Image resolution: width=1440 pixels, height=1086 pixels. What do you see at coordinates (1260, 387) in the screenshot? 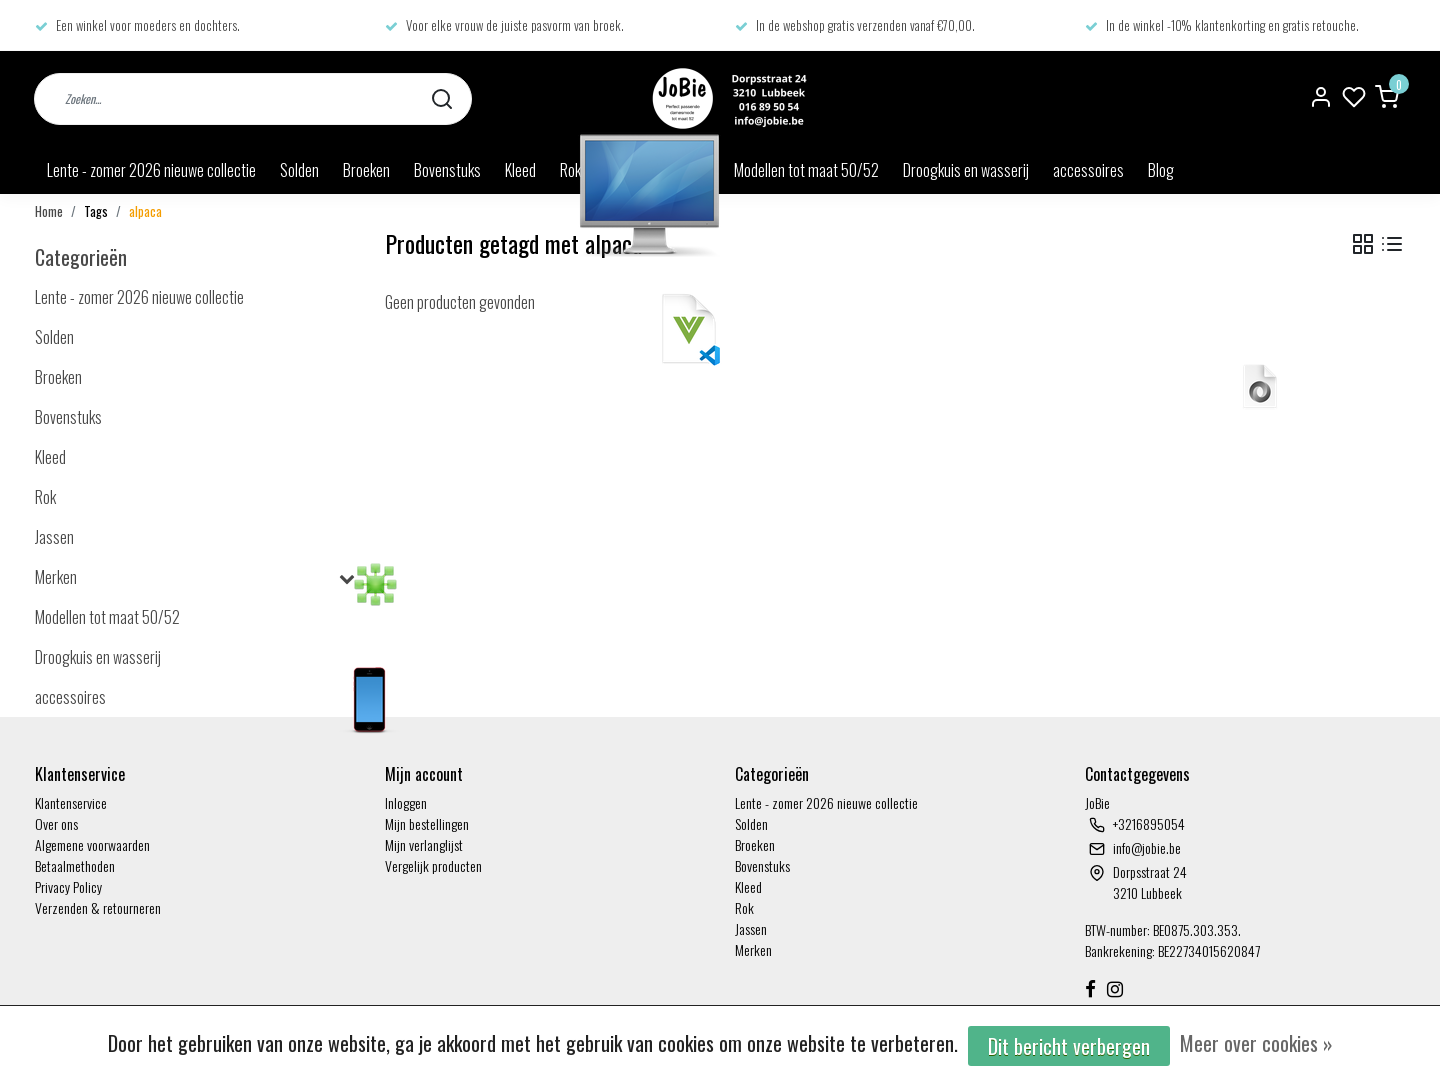
I see `a JSON file type indicator` at bounding box center [1260, 387].